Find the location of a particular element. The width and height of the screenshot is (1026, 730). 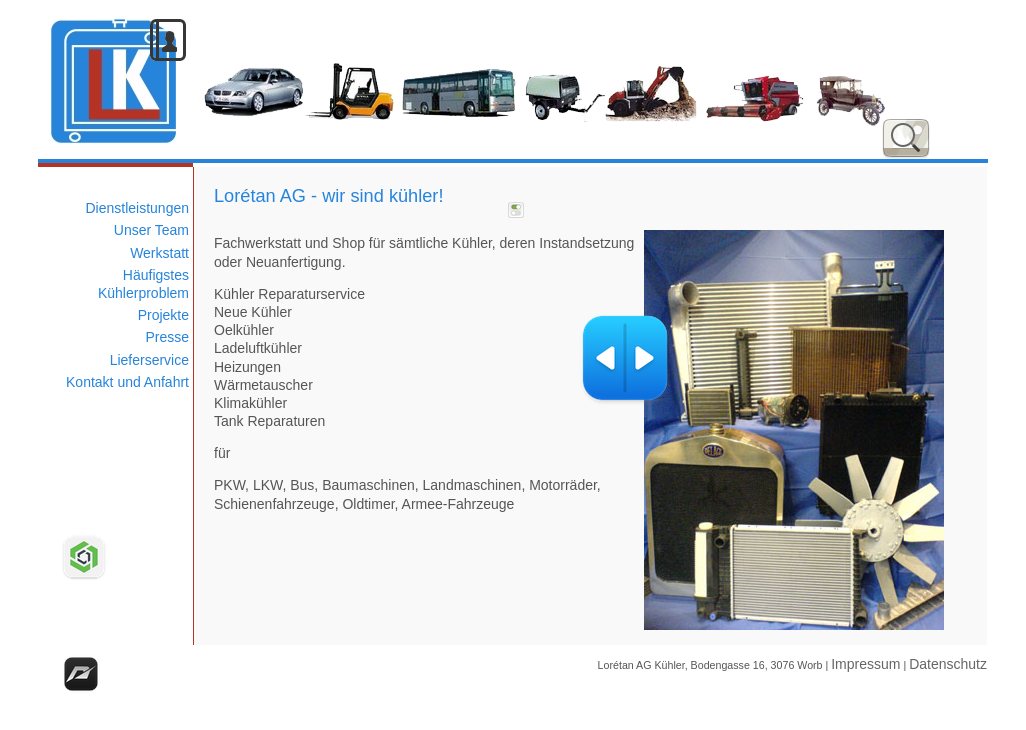

open eye of gnome image viewer is located at coordinates (906, 138).